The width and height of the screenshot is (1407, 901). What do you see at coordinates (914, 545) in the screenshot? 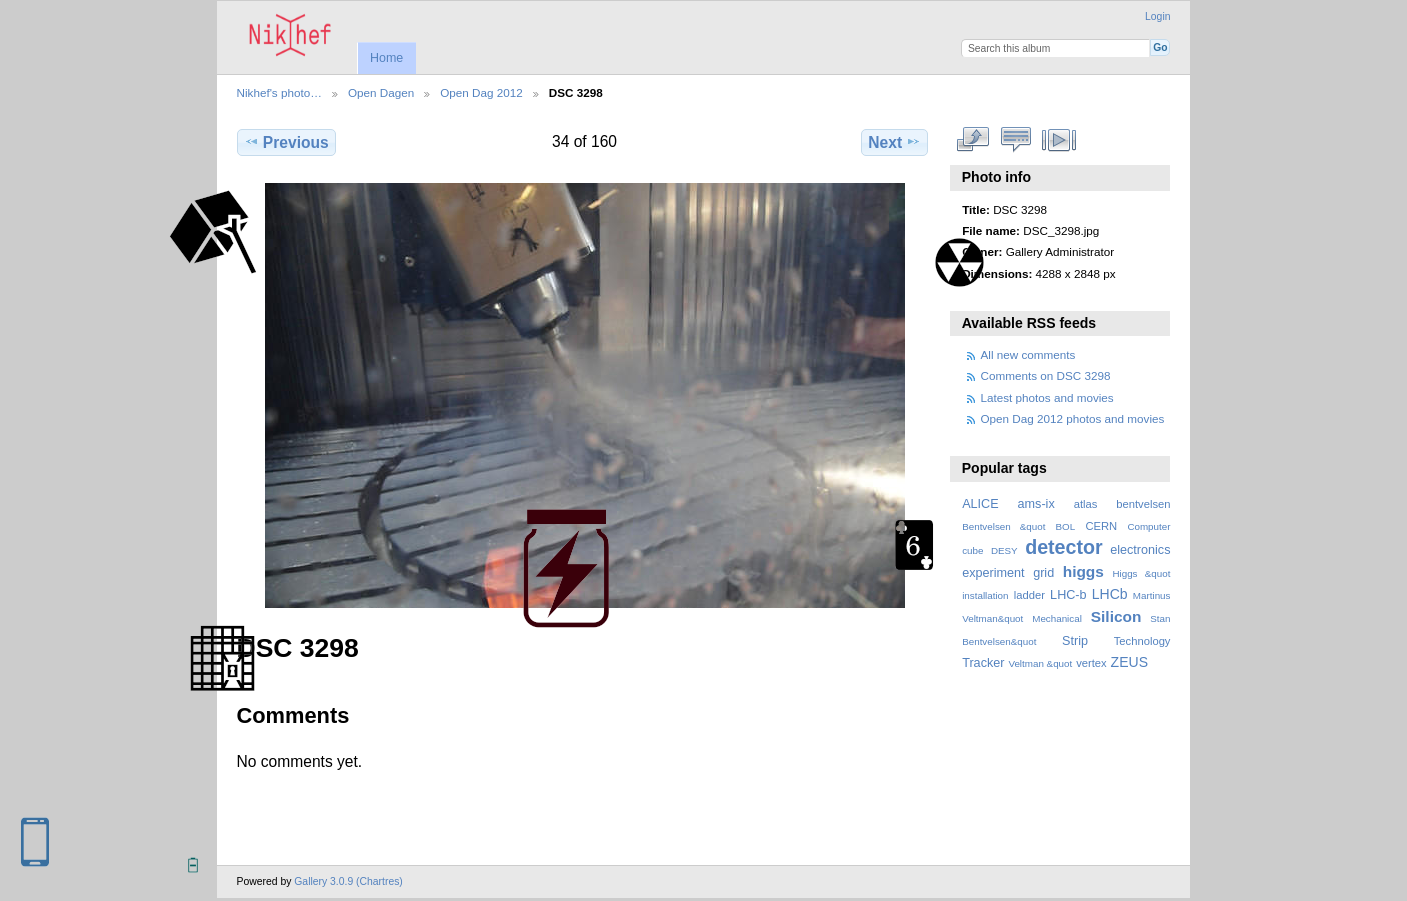
I see `six of clubs playing card` at bounding box center [914, 545].